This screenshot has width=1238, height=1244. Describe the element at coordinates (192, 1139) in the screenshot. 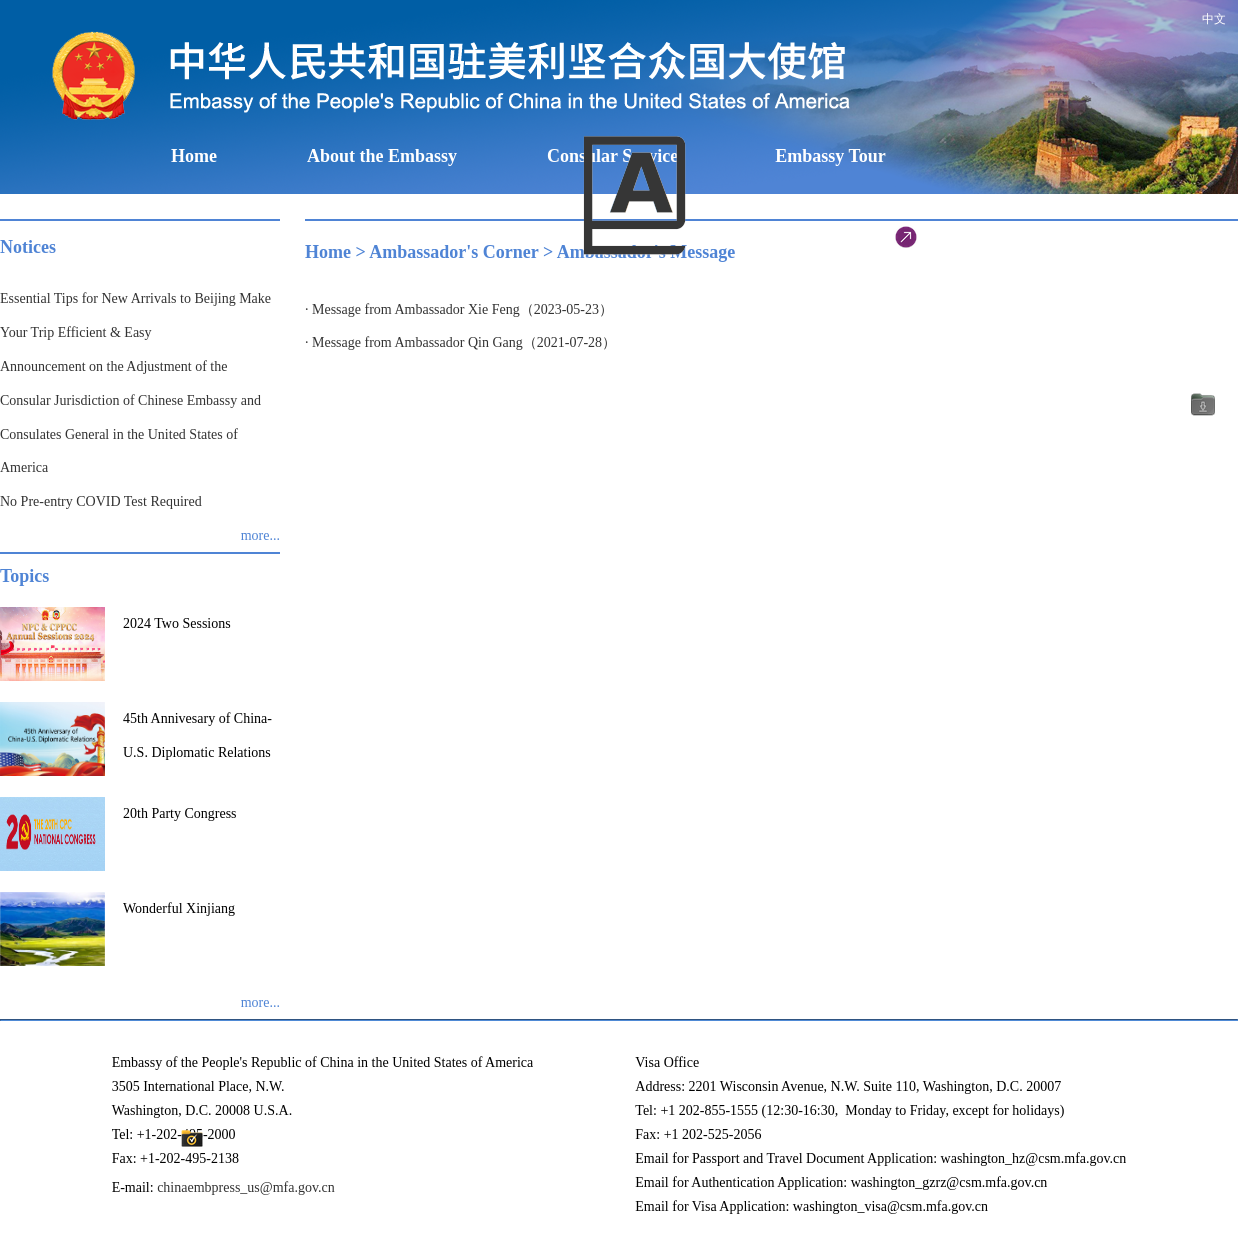

I see `open norton antivirus files folder` at that location.